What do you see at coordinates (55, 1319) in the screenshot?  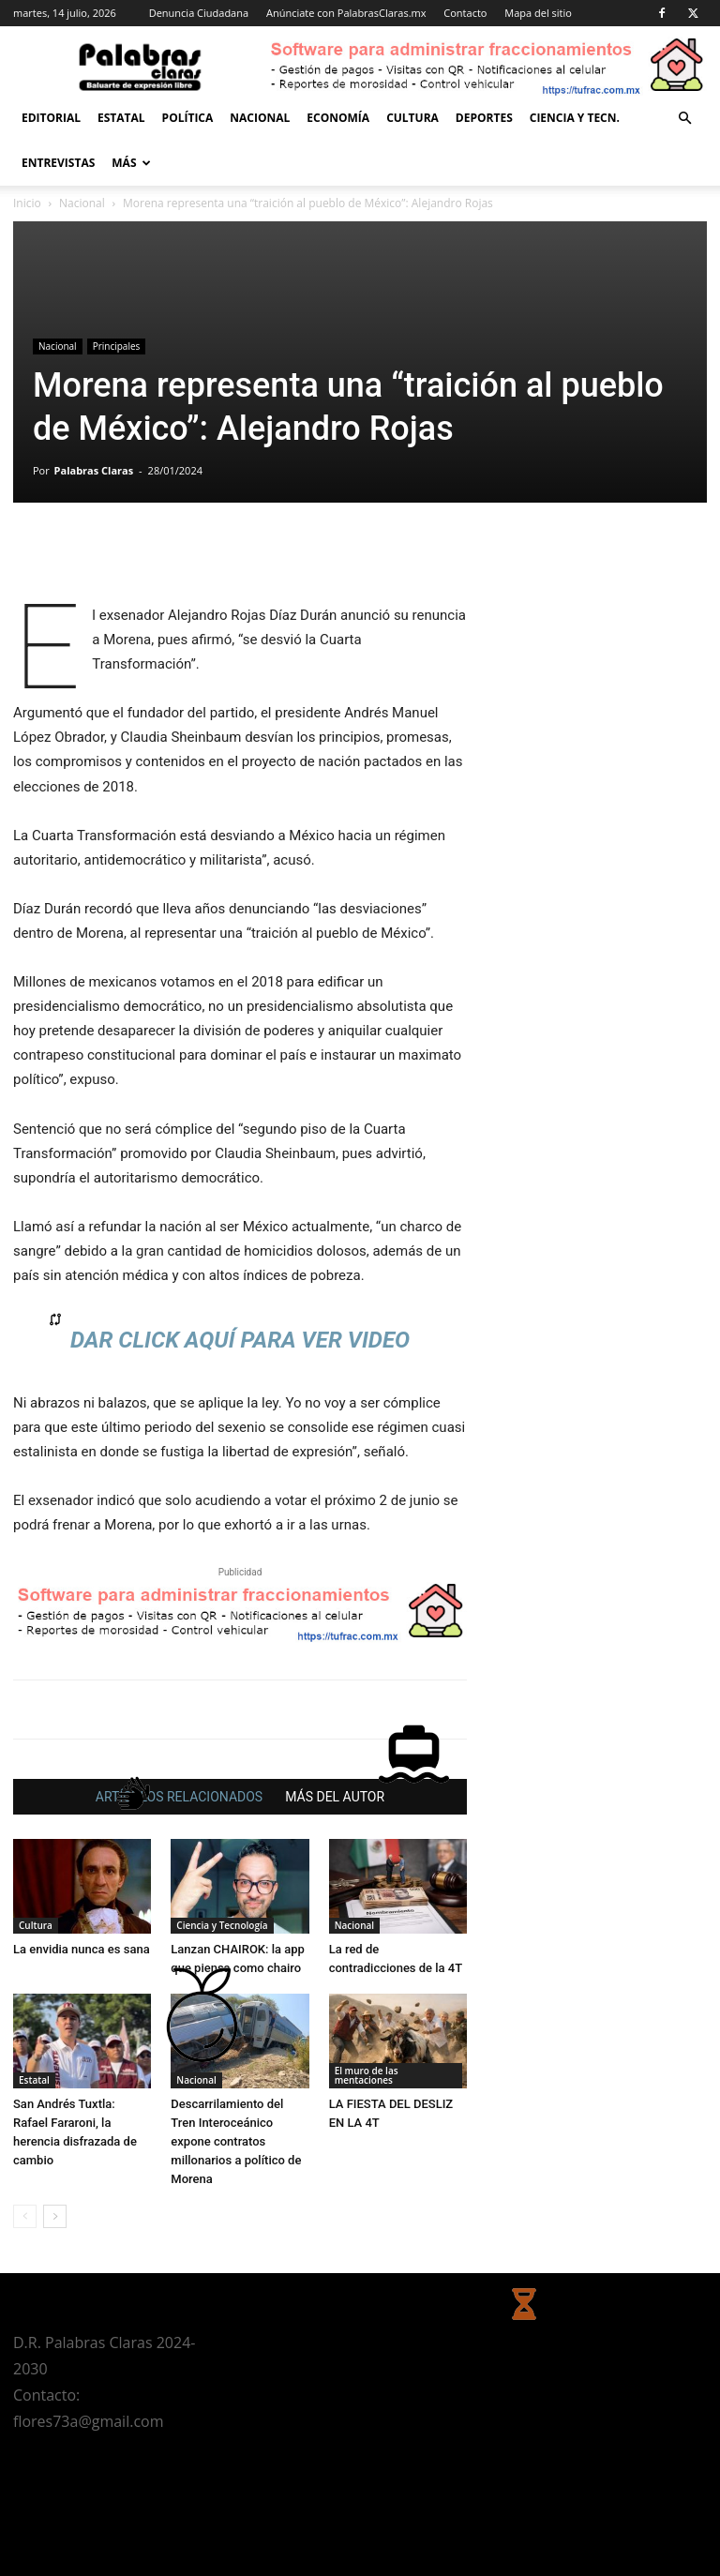 I see `compare code versions or branches` at bounding box center [55, 1319].